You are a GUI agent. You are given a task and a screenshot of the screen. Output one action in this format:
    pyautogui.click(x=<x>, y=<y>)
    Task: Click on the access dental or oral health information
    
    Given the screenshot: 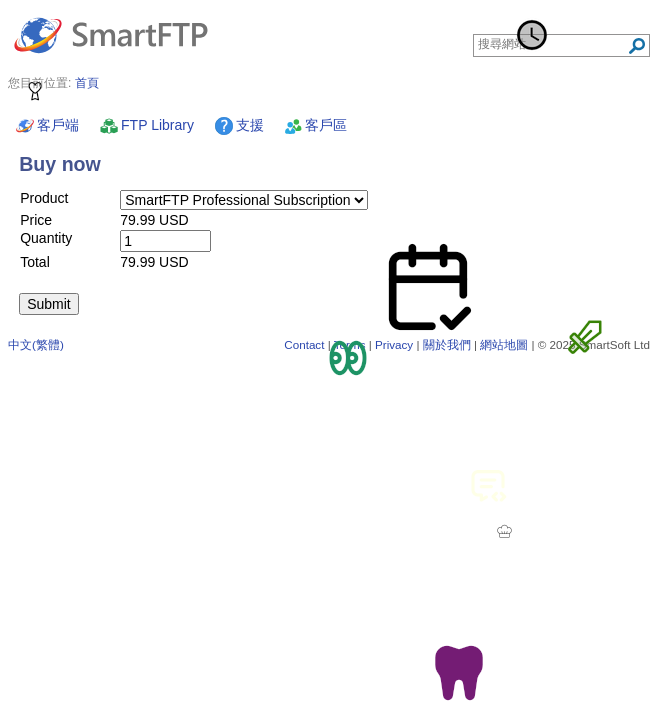 What is the action you would take?
    pyautogui.click(x=459, y=673)
    